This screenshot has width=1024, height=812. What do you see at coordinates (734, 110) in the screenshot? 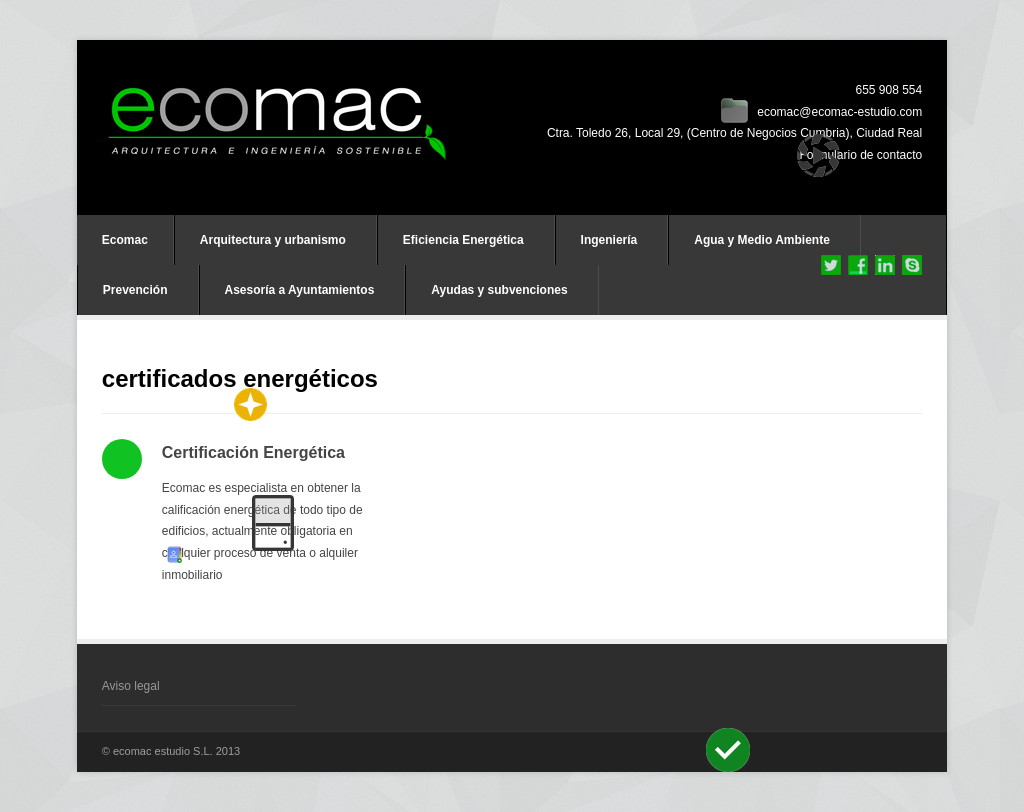
I see `an open folder ready to display its contents` at bounding box center [734, 110].